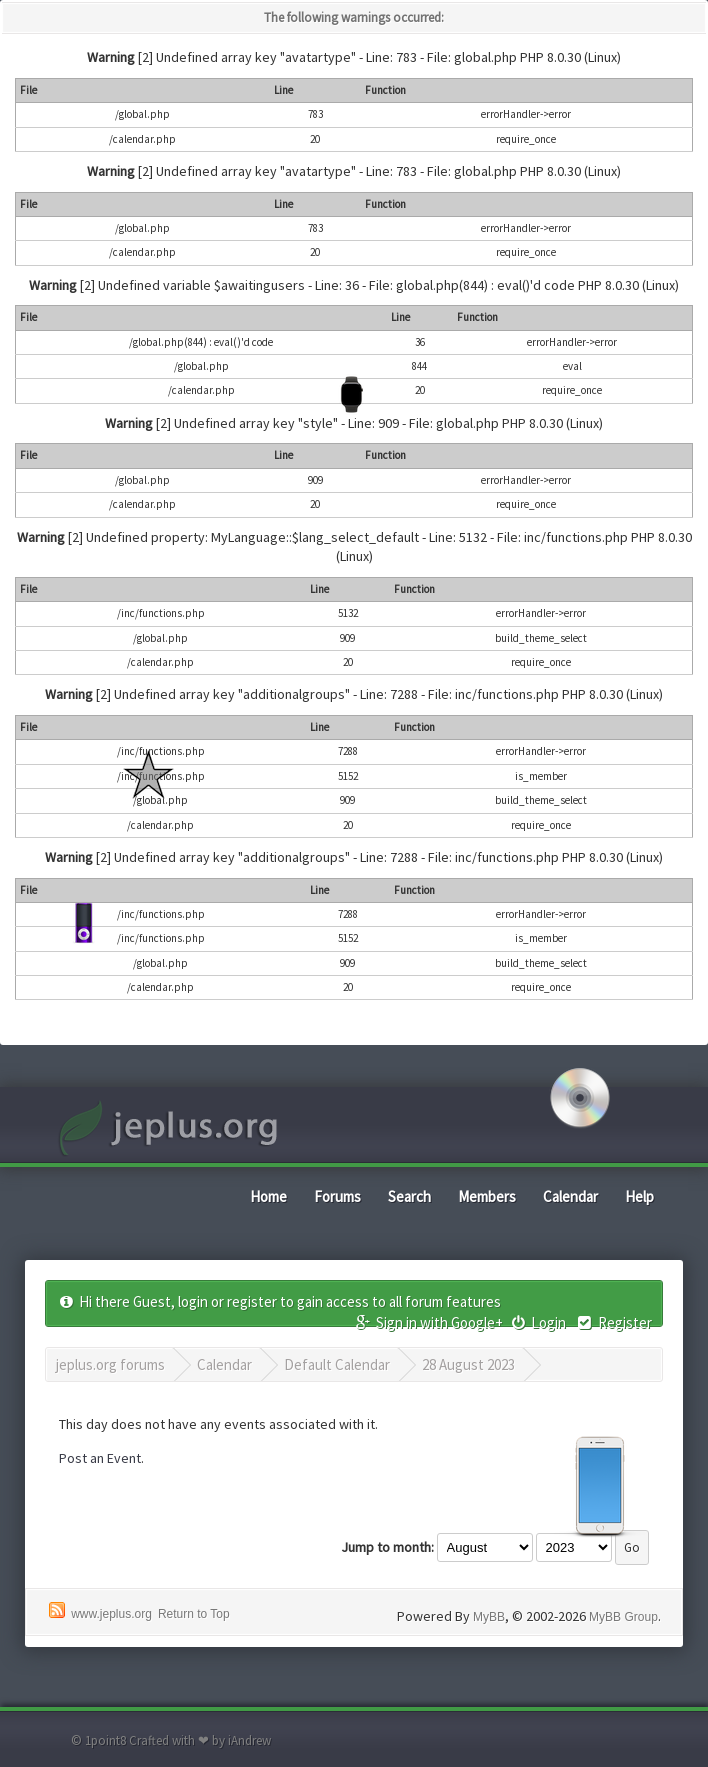 This screenshot has height=1767, width=708. Describe the element at coordinates (351, 394) in the screenshot. I see `apple watch series 10 device icon` at that location.